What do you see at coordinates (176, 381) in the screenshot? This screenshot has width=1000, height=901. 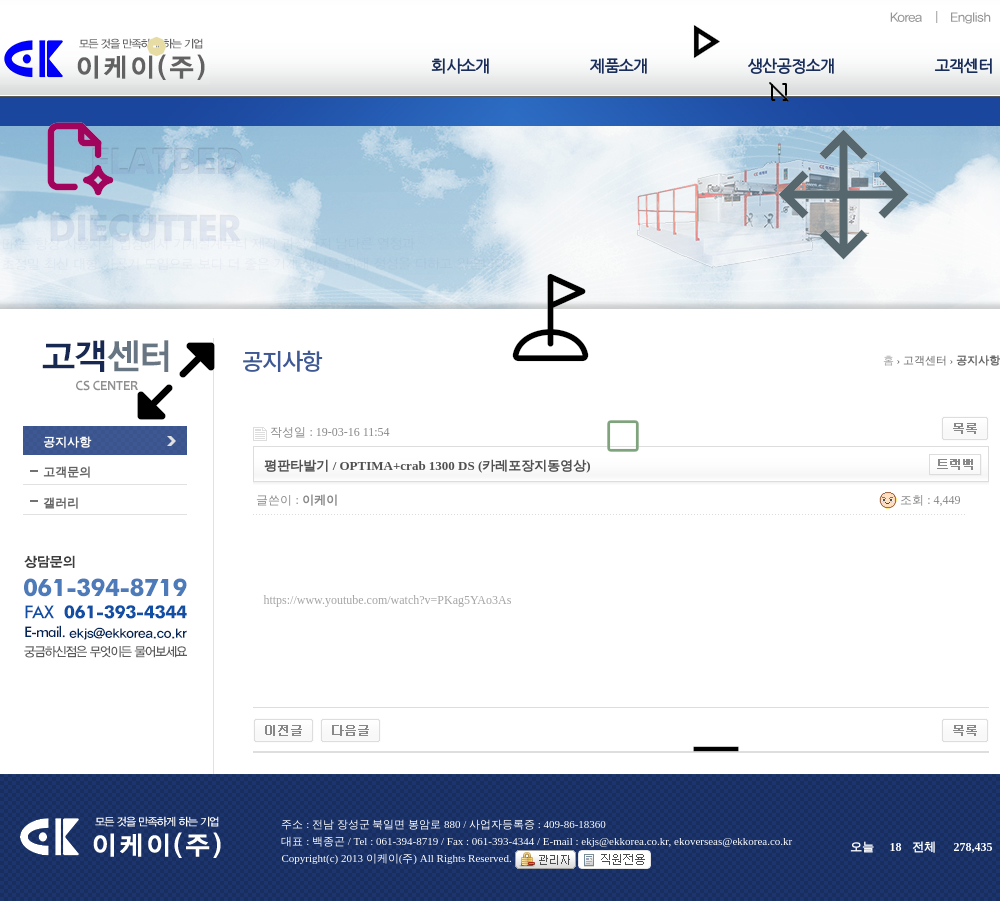 I see `expand to full screen` at bounding box center [176, 381].